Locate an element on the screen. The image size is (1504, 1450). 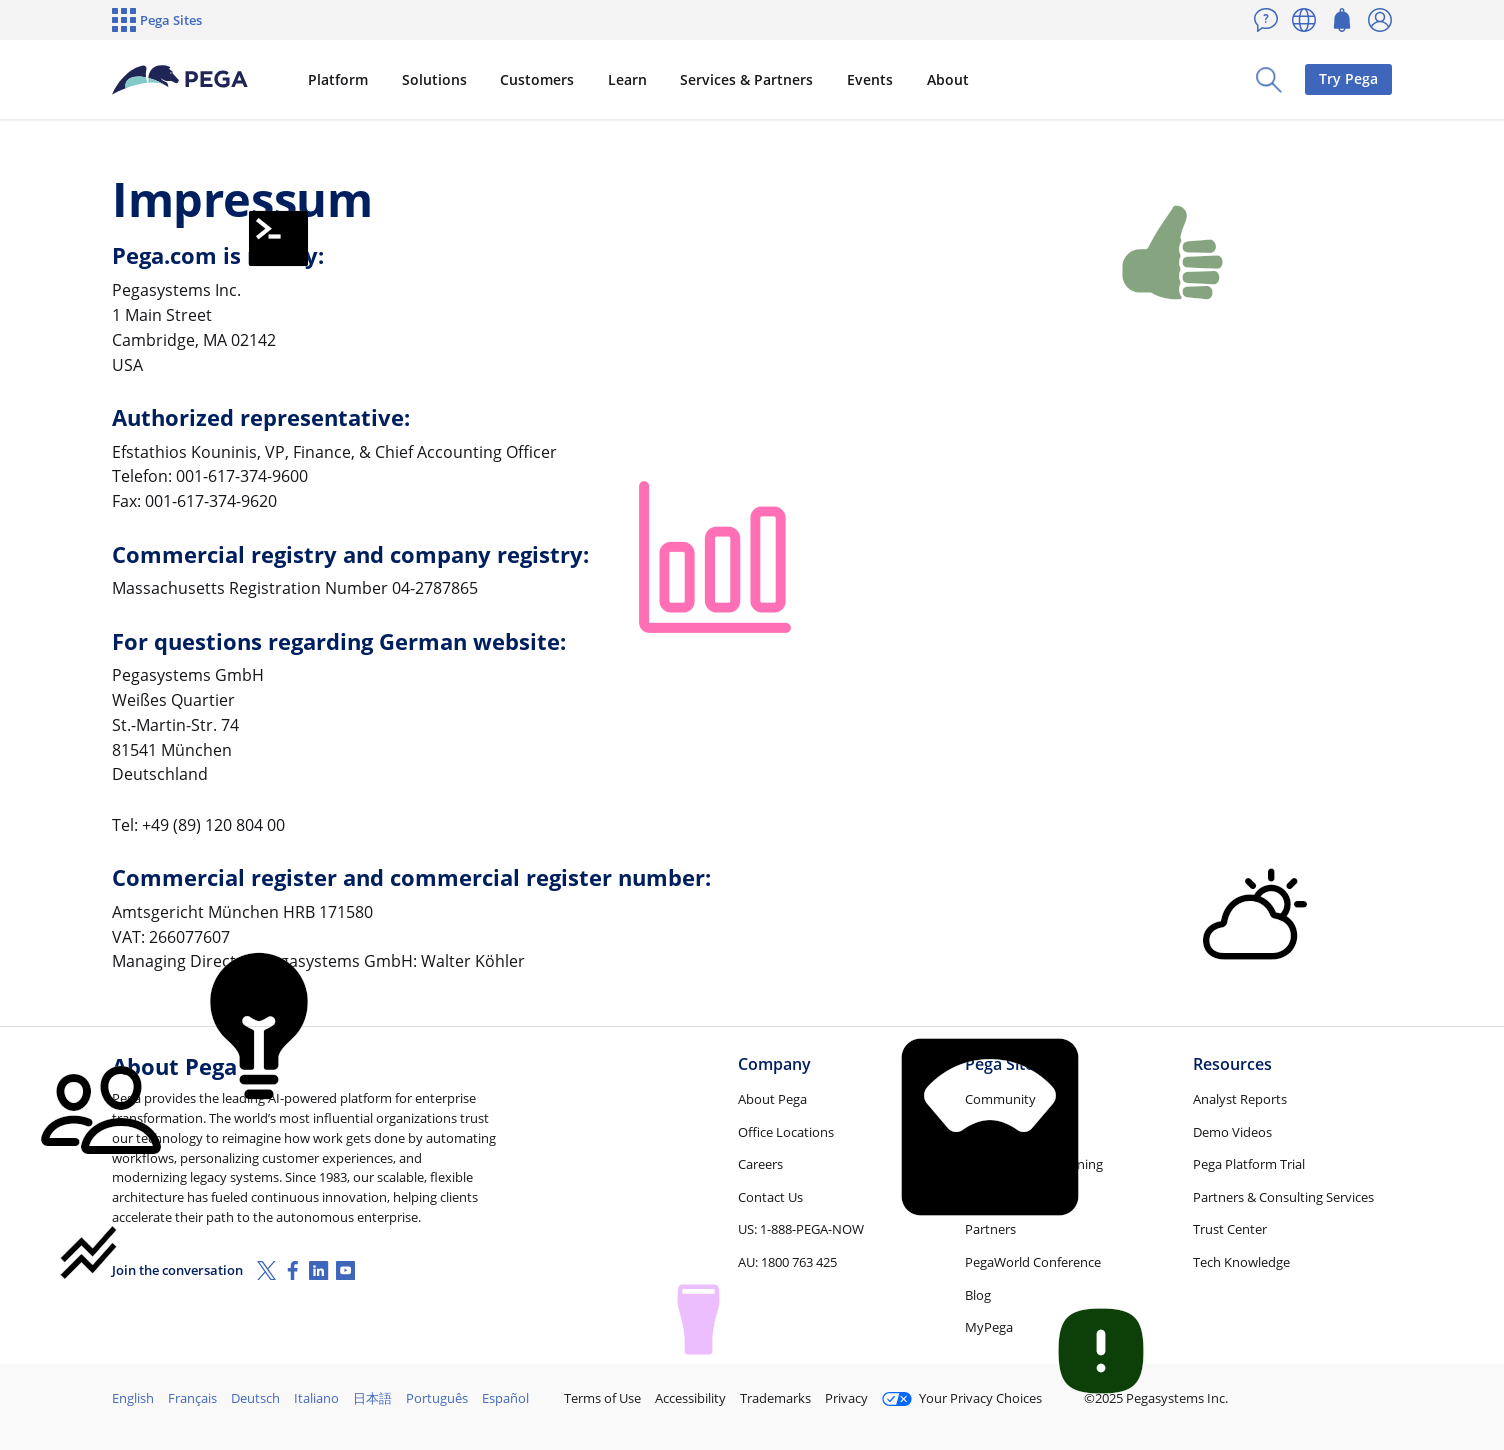
open command line interface is located at coordinates (278, 238).